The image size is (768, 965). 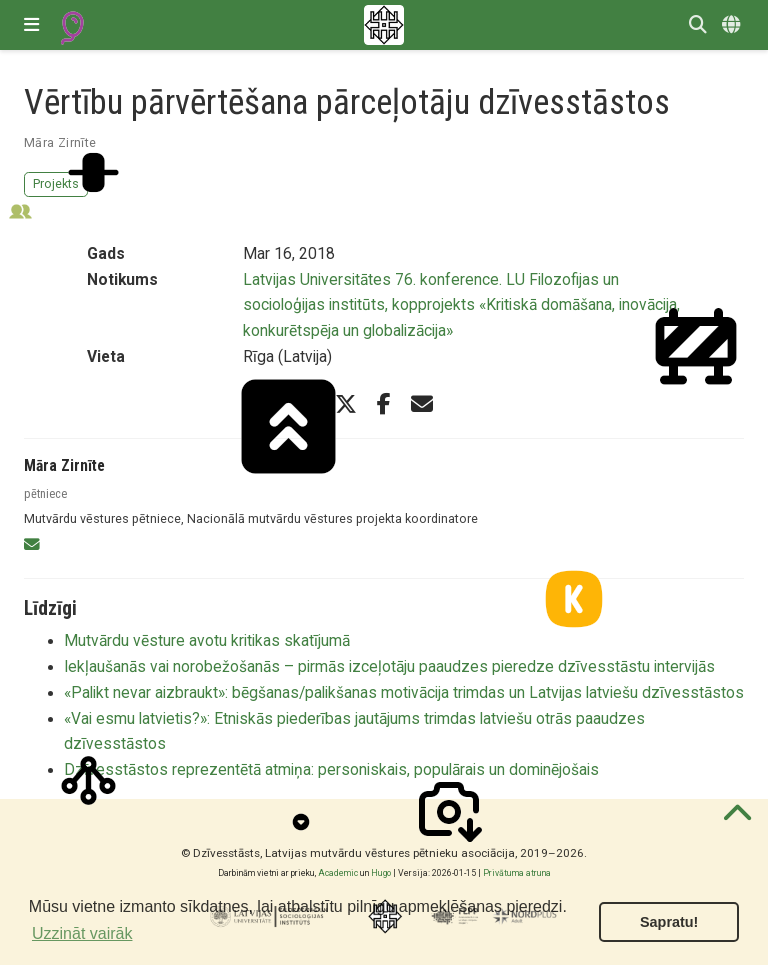 What do you see at coordinates (88, 780) in the screenshot?
I see `view hierarchical data structure` at bounding box center [88, 780].